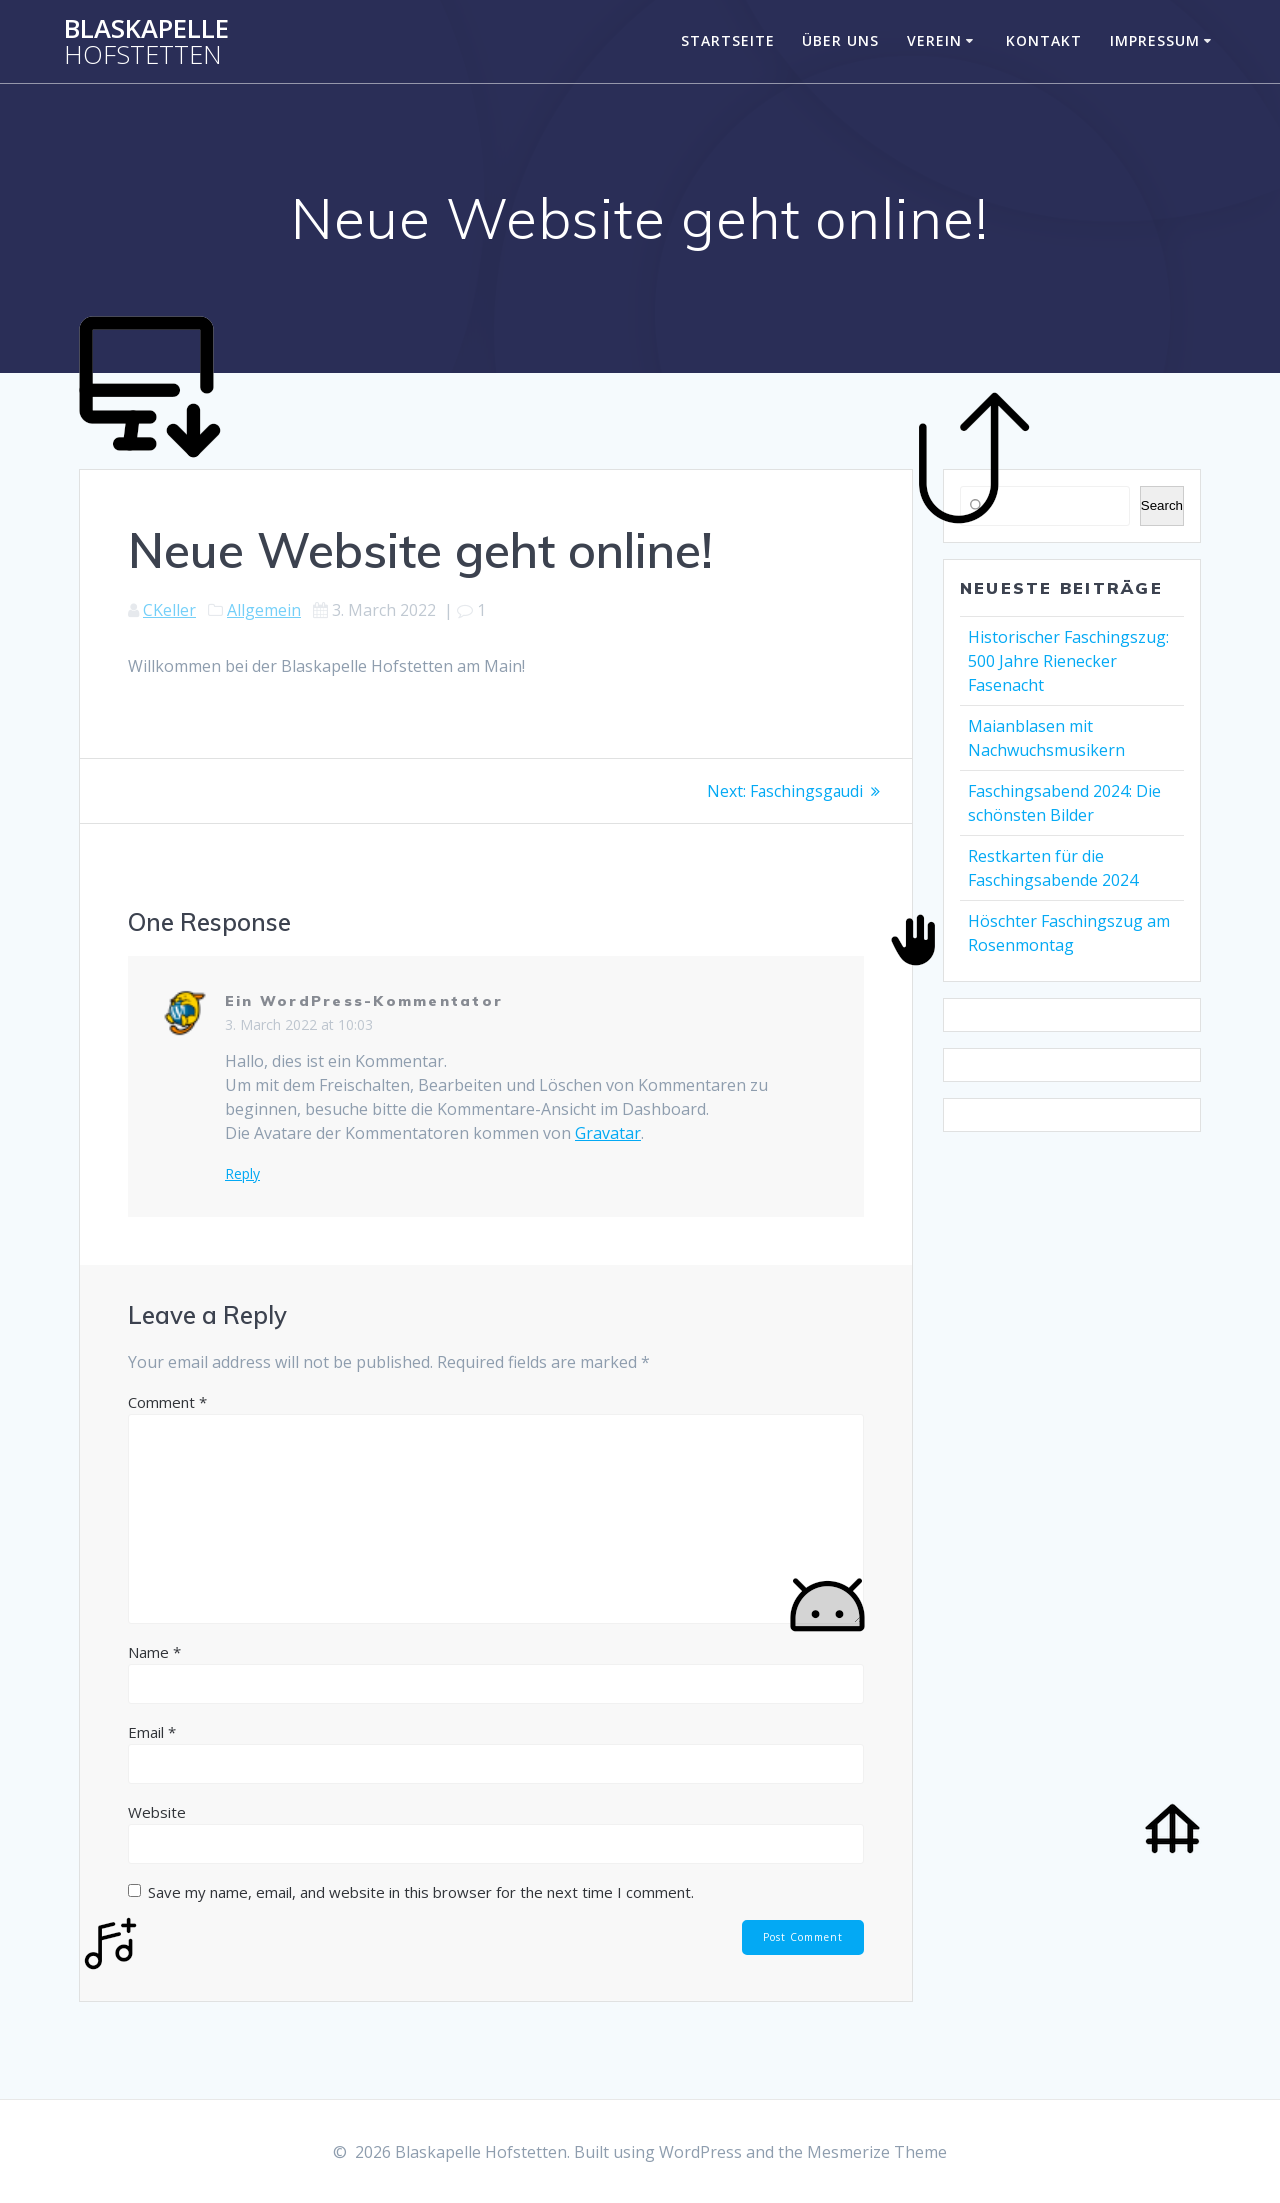  Describe the element at coordinates (827, 1607) in the screenshot. I see `android operating system indicator` at that location.